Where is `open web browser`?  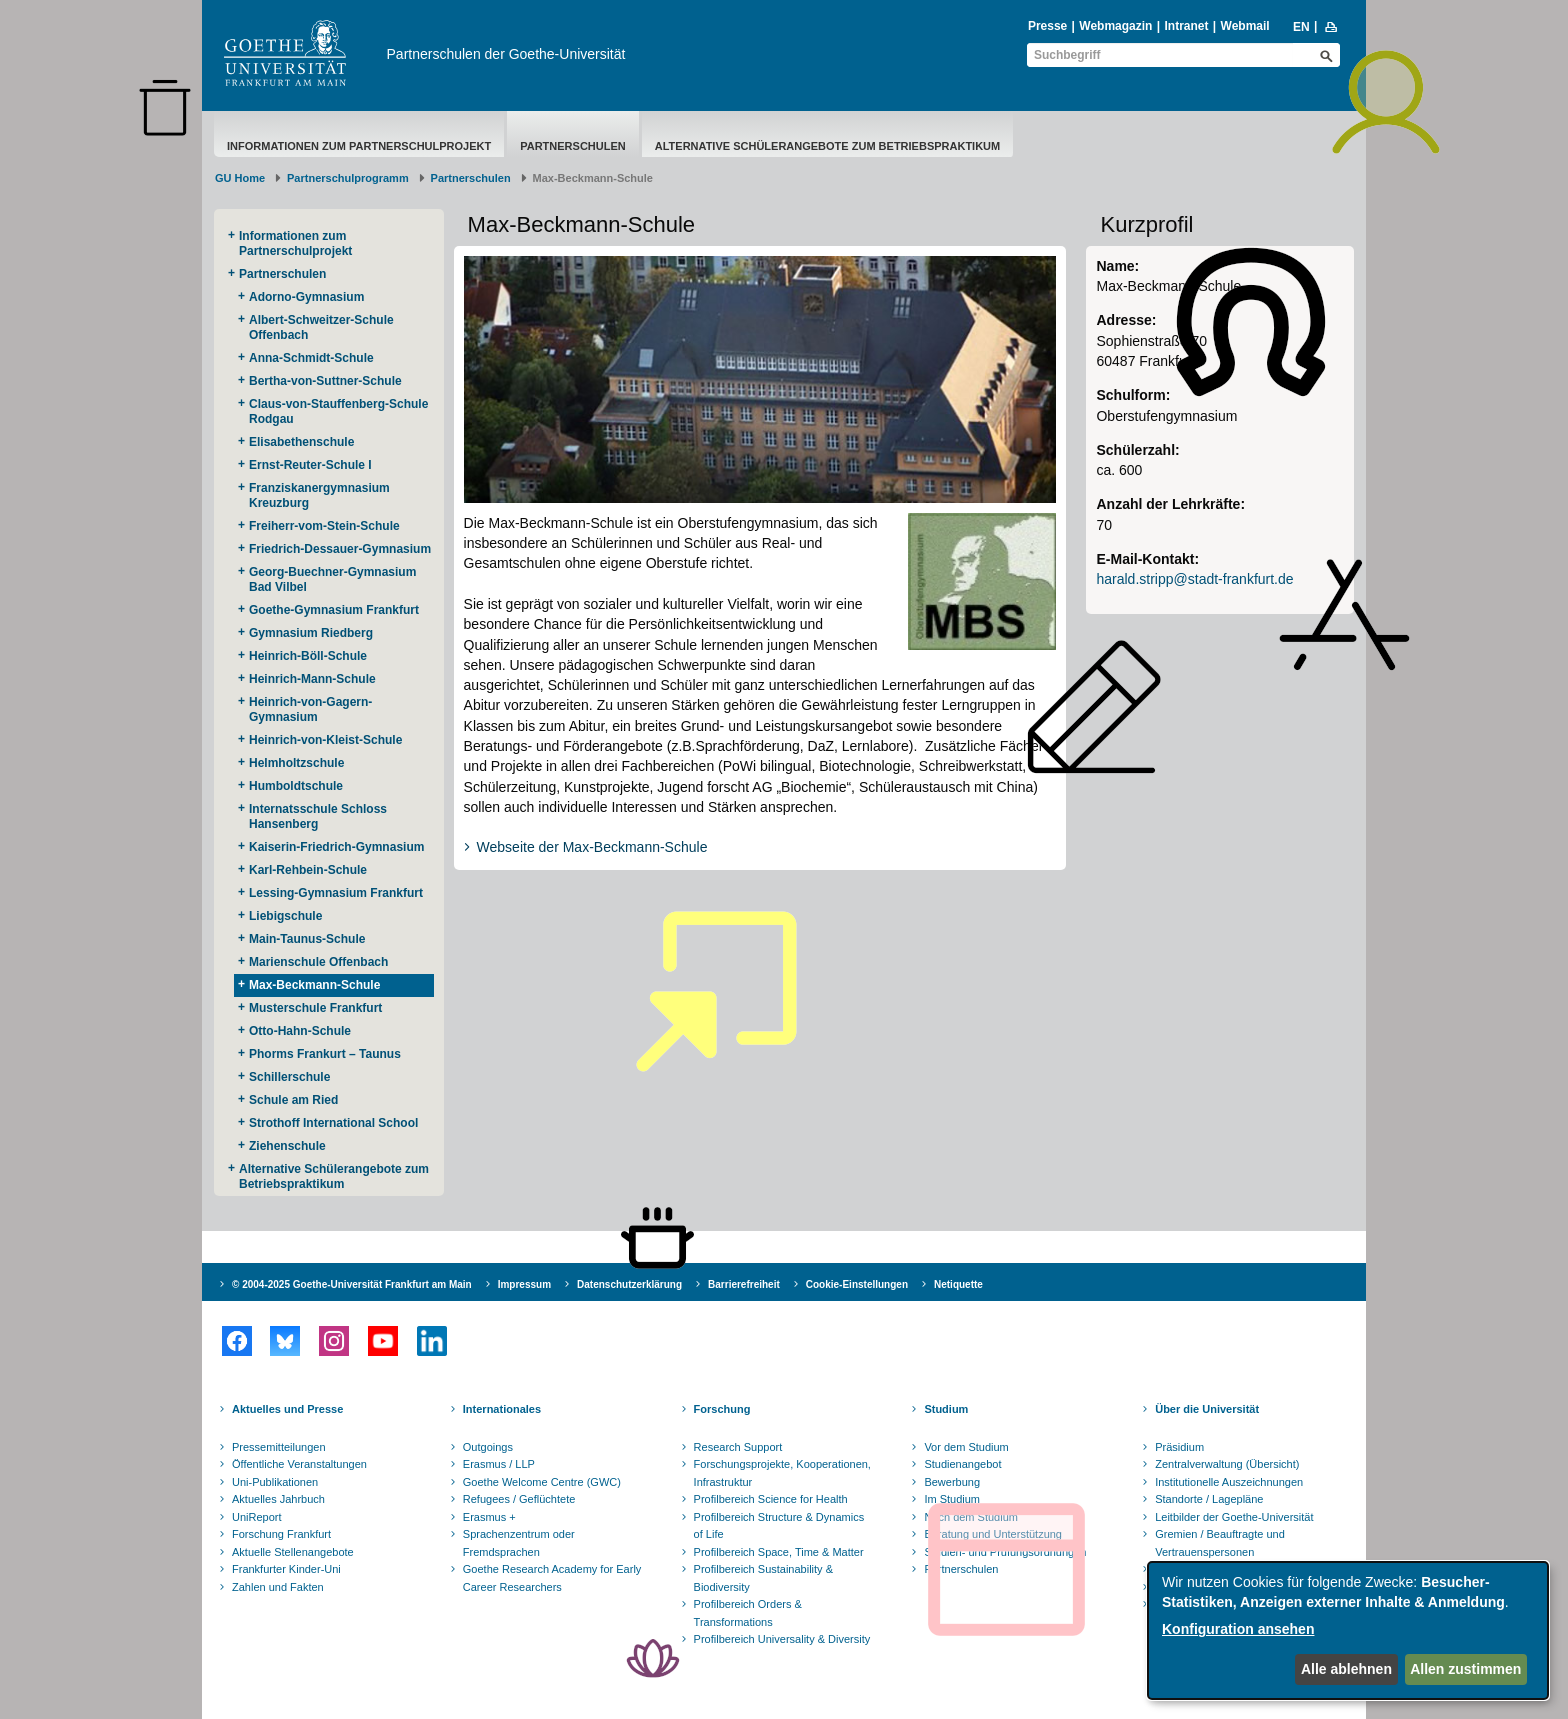 open web browser is located at coordinates (1006, 1569).